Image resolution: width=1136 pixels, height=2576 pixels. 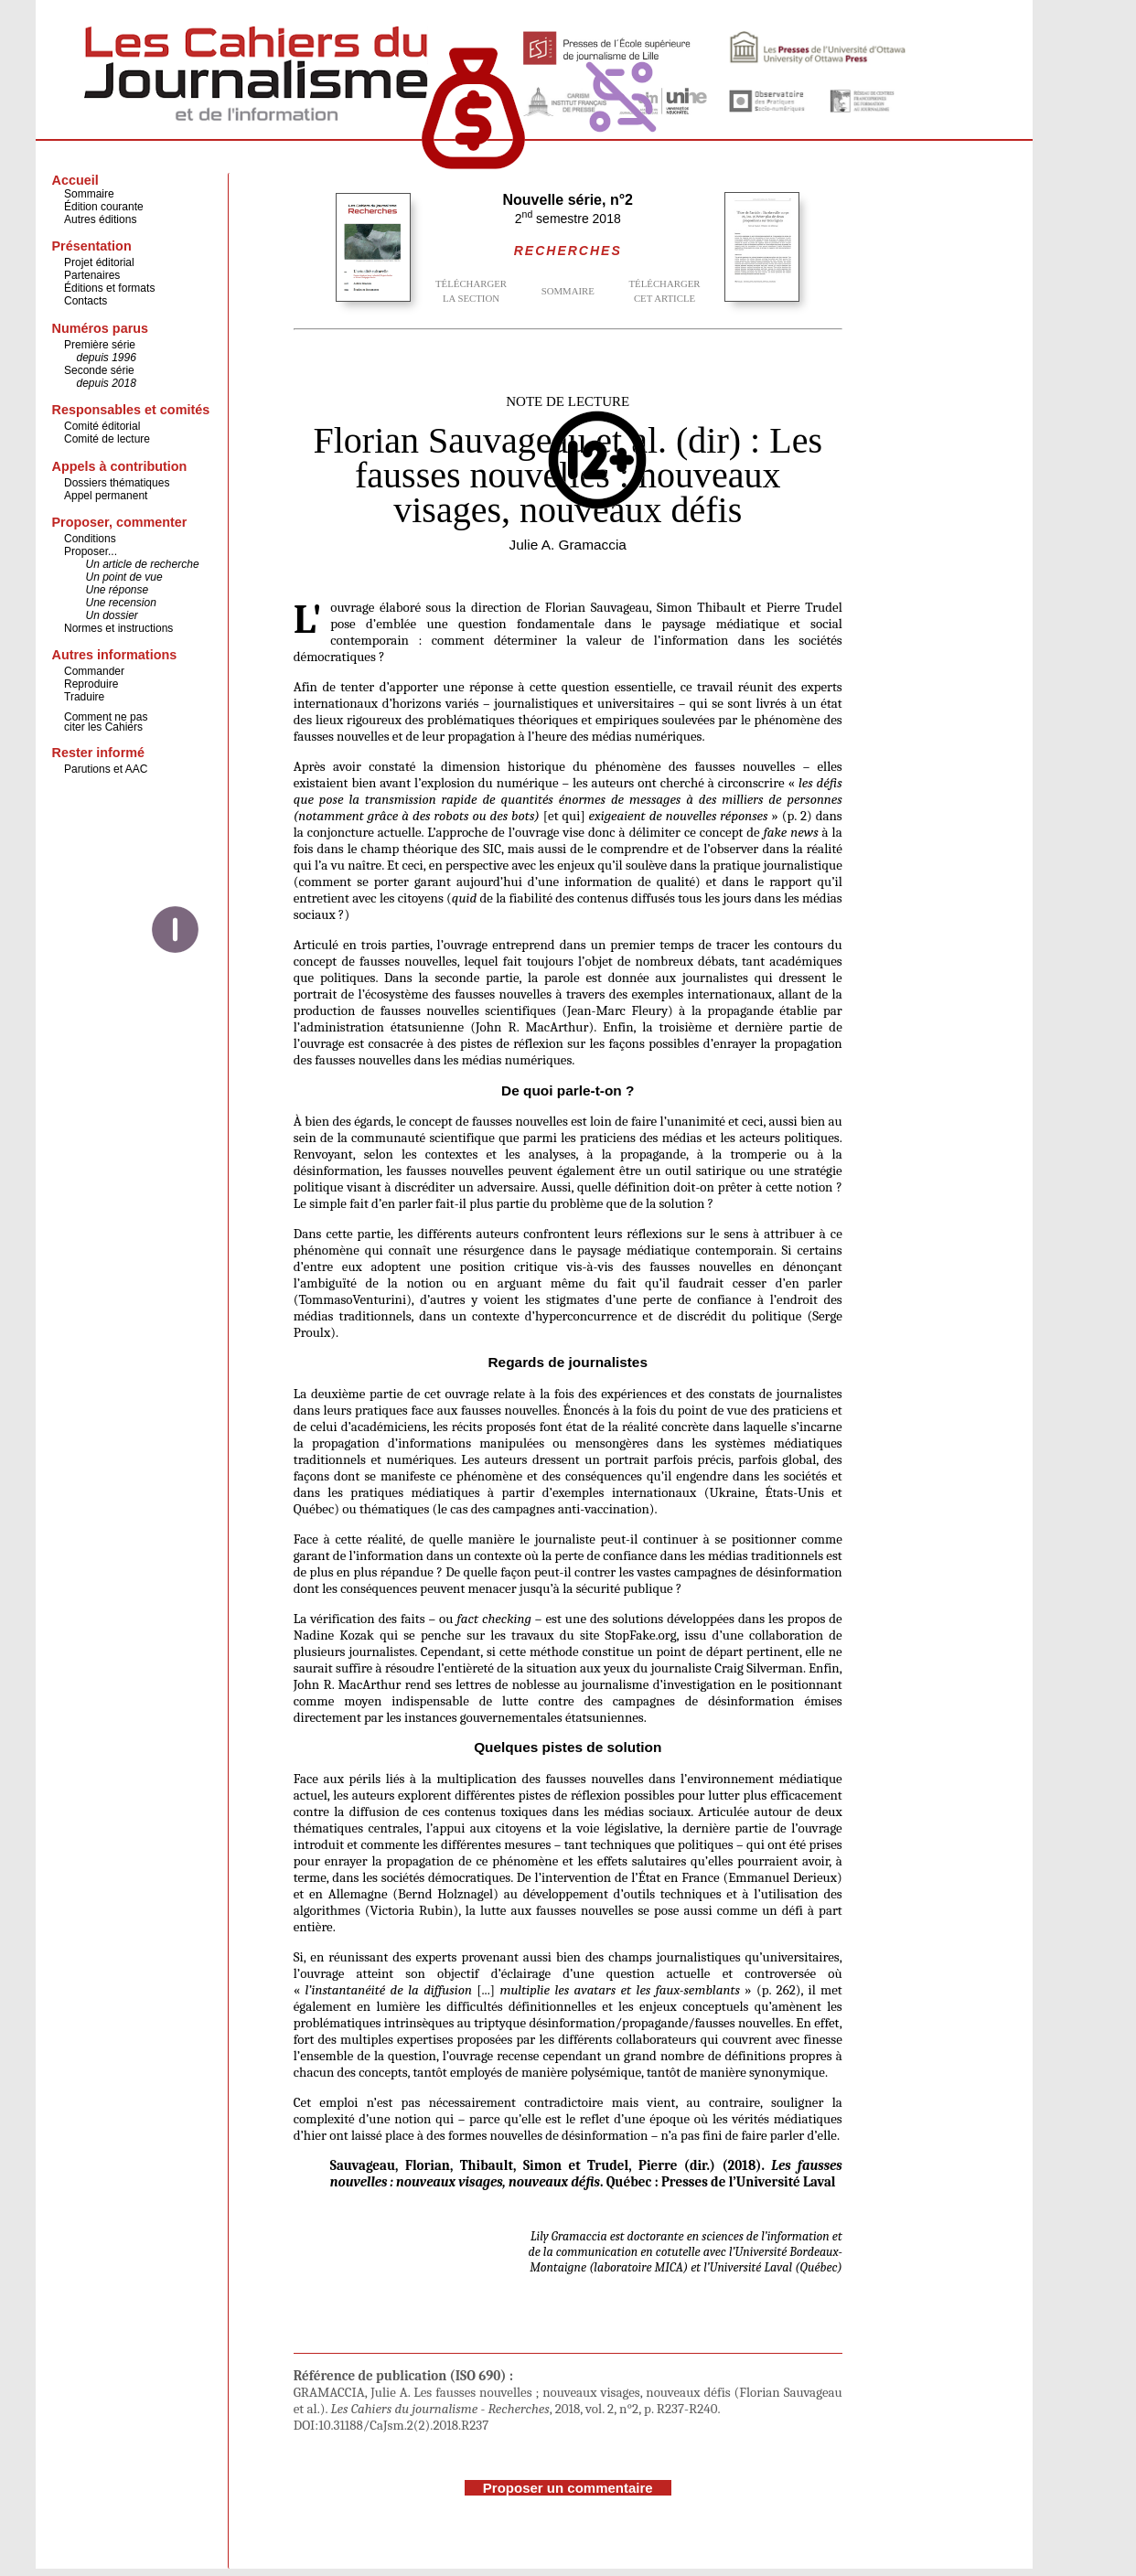 I want to click on view tax information or documents, so click(x=473, y=108).